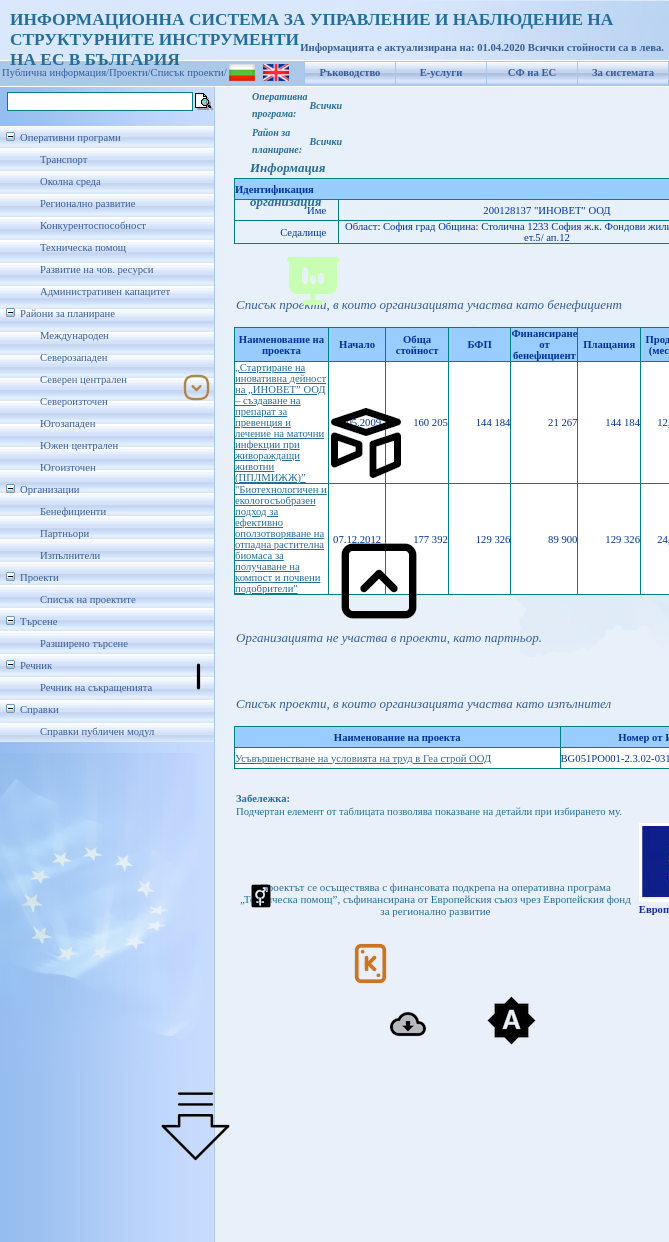 Image resolution: width=669 pixels, height=1242 pixels. I want to click on enable automatic brightness adjustment, so click(511, 1020).